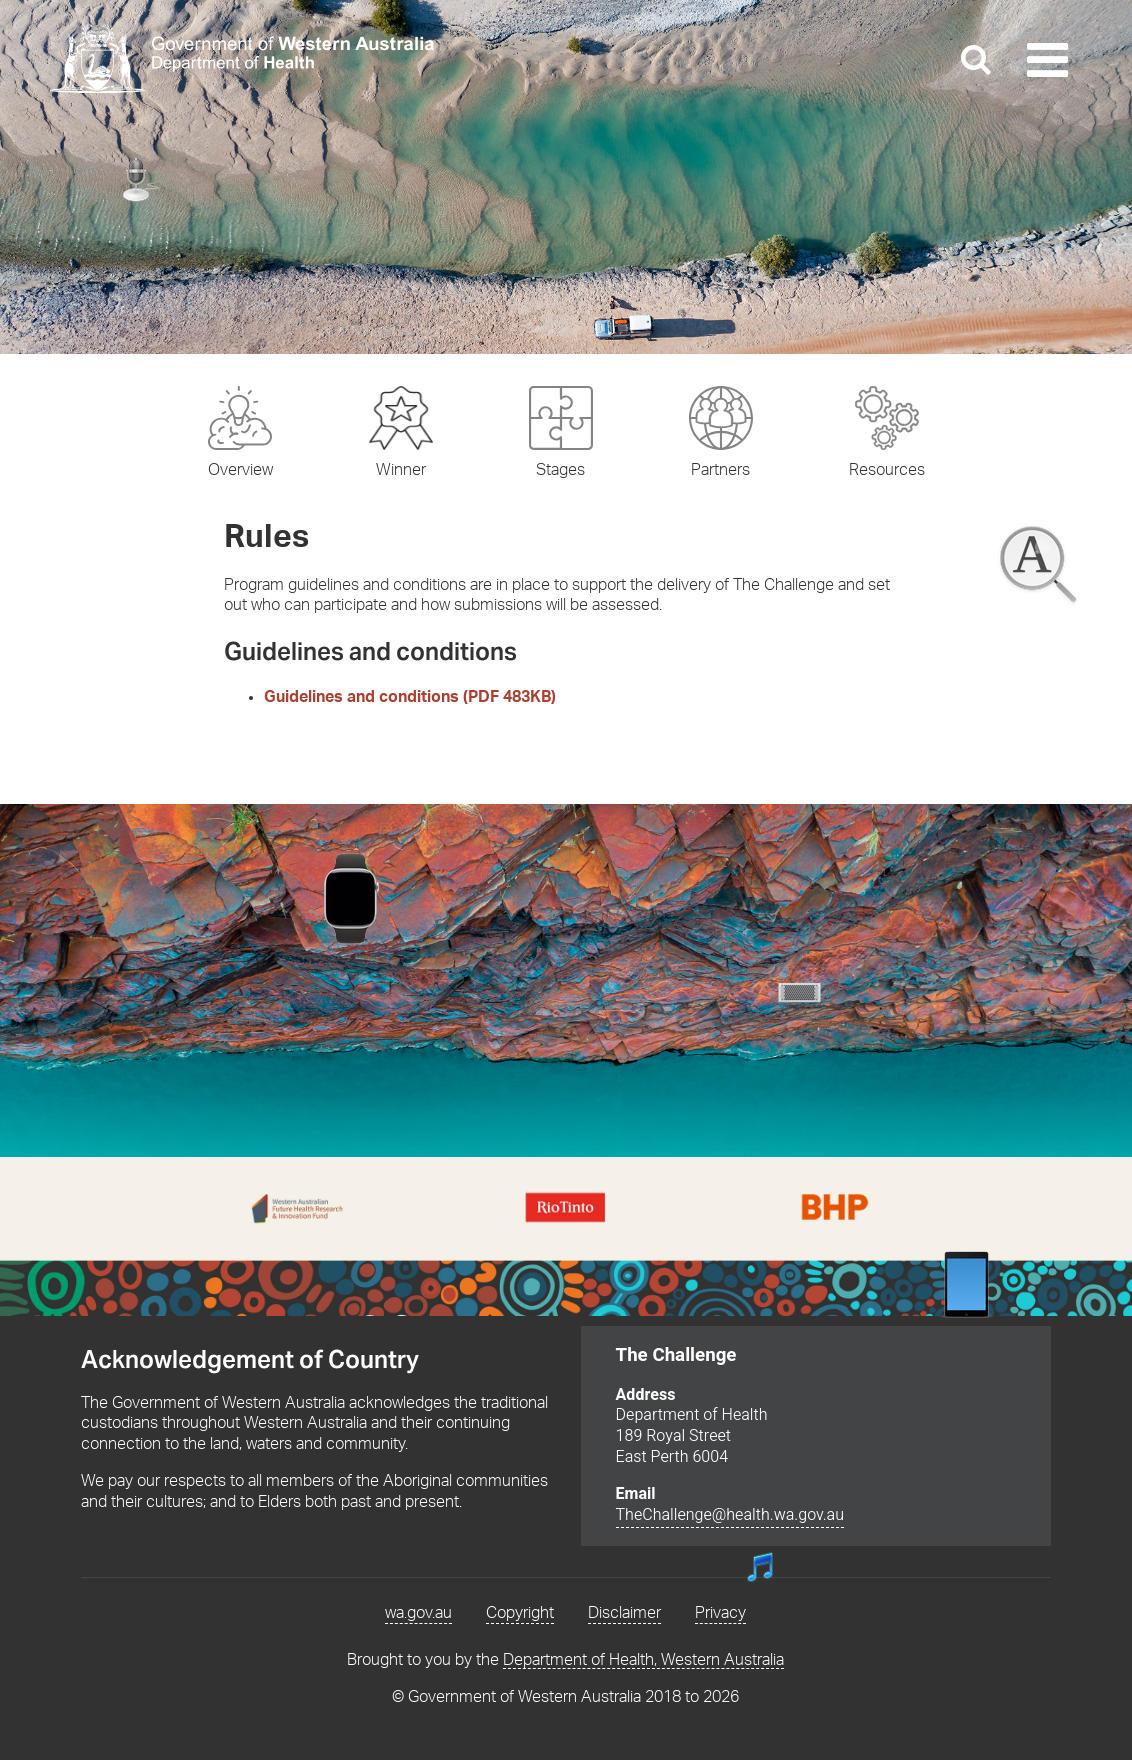 The width and height of the screenshot is (1132, 1760). Describe the element at coordinates (350, 898) in the screenshot. I see `apple watch series 10 device icon` at that location.